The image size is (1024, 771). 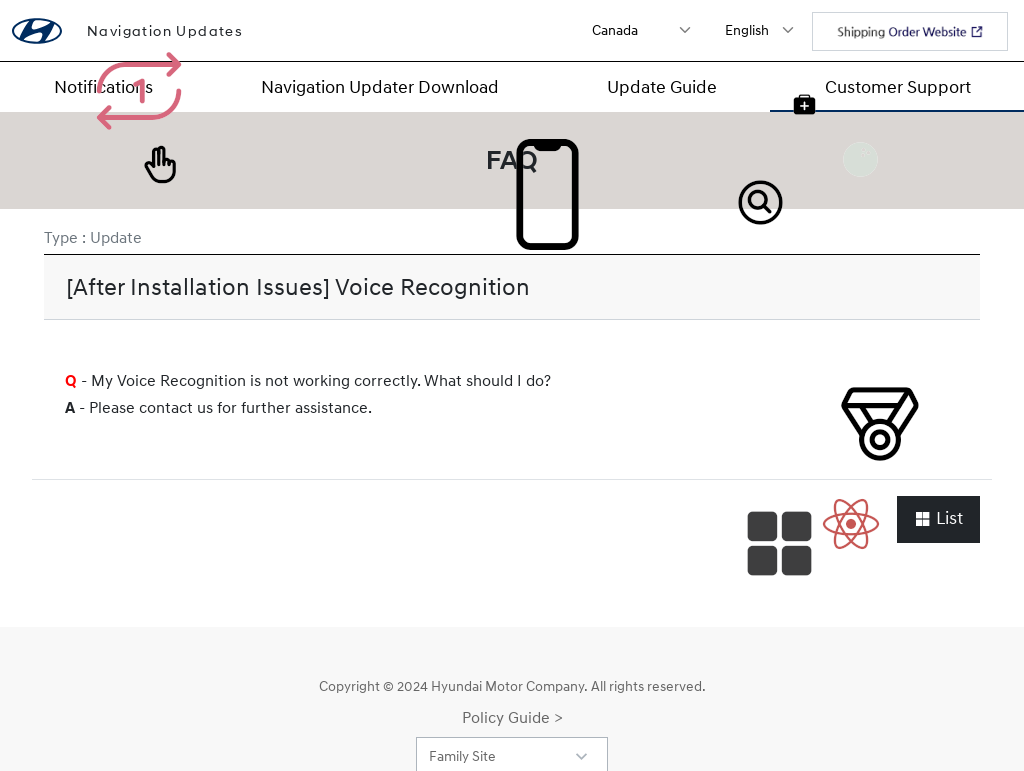 I want to click on two-finger gesture control, so click(x=160, y=164).